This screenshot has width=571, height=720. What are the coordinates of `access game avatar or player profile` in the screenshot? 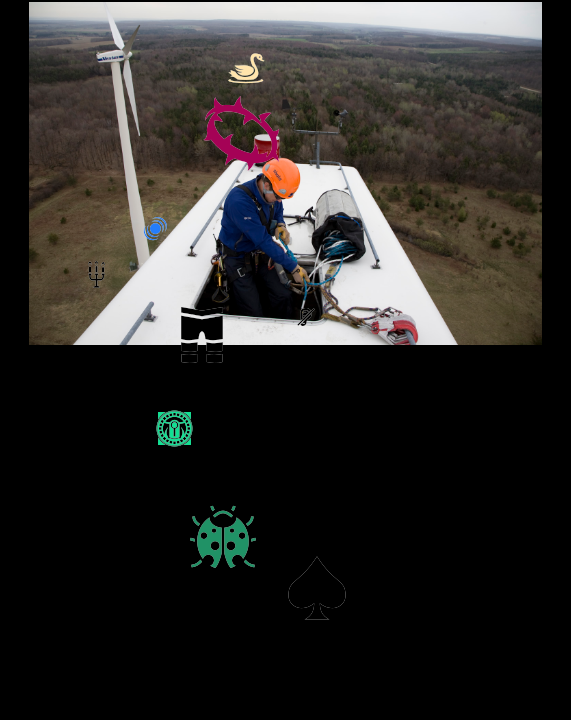 It's located at (174, 428).